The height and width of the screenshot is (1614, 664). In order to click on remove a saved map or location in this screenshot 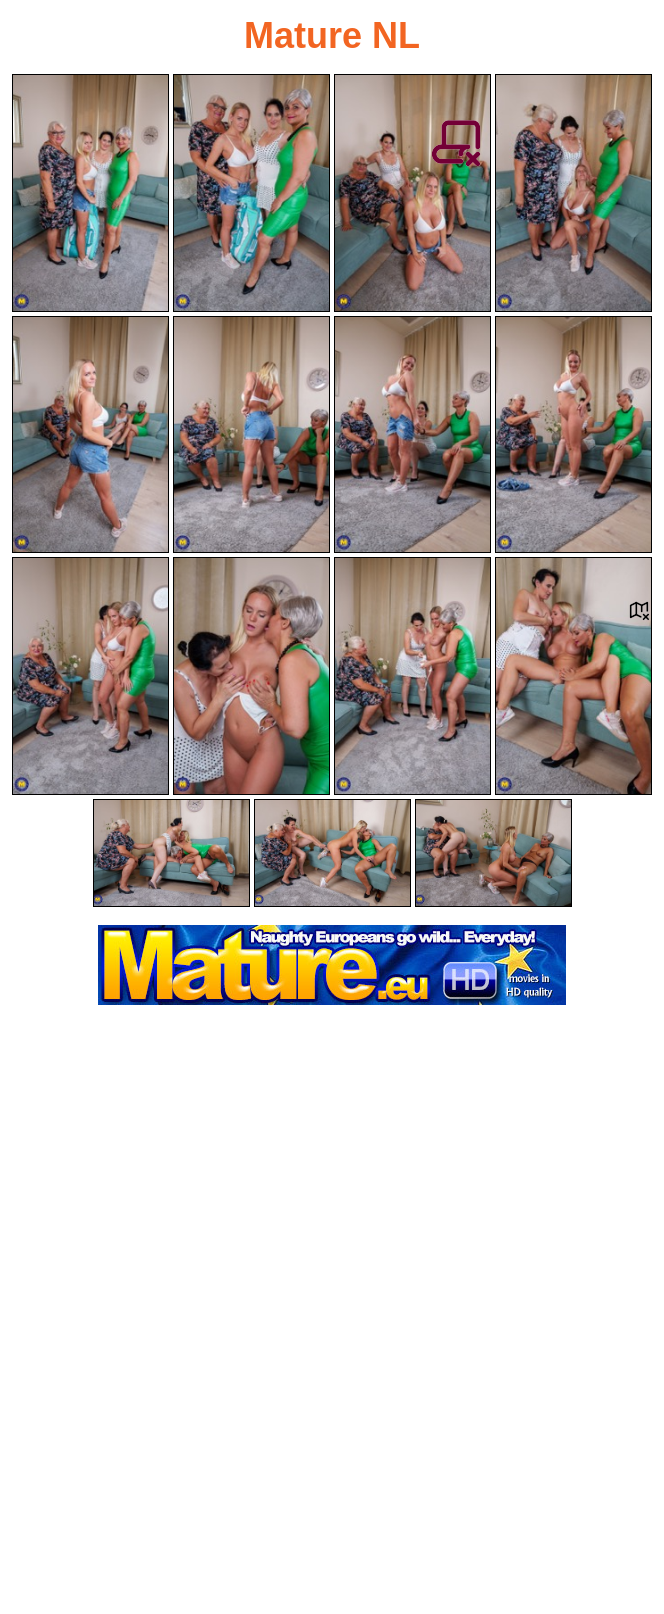, I will do `click(639, 610)`.